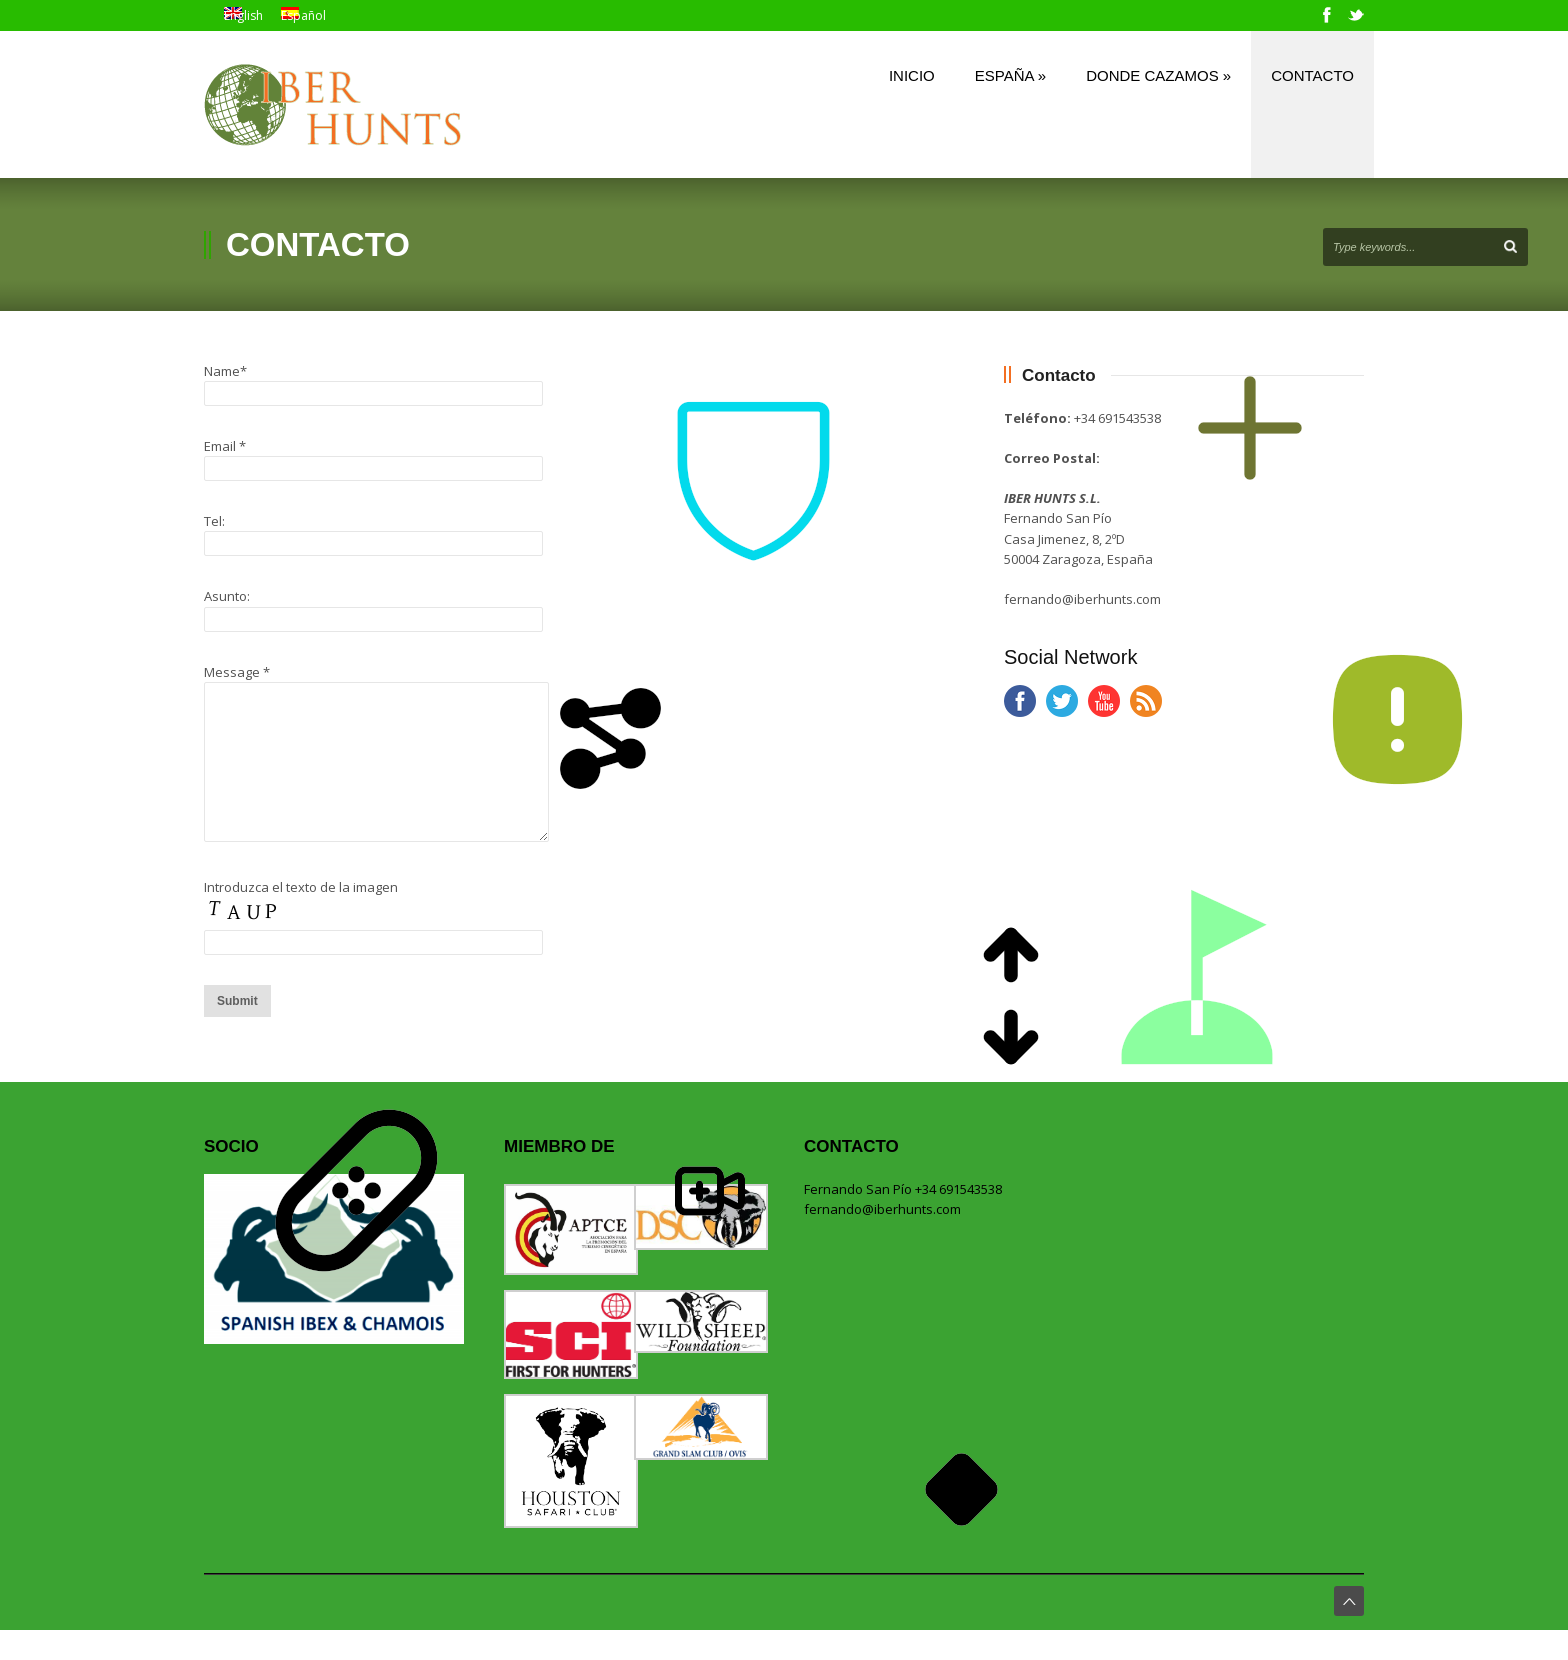 This screenshot has height=1660, width=1568. Describe the element at coordinates (753, 471) in the screenshot. I see `access security settings` at that location.